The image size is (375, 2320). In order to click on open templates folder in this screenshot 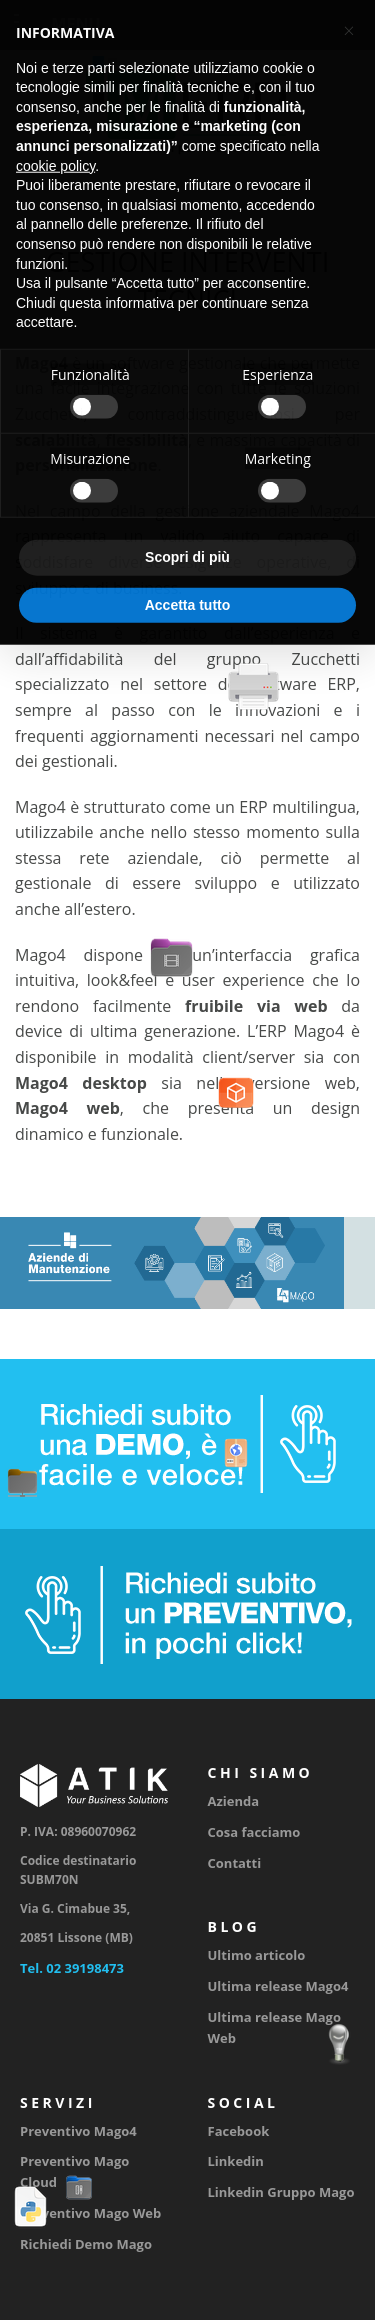, I will do `click(79, 2187)`.